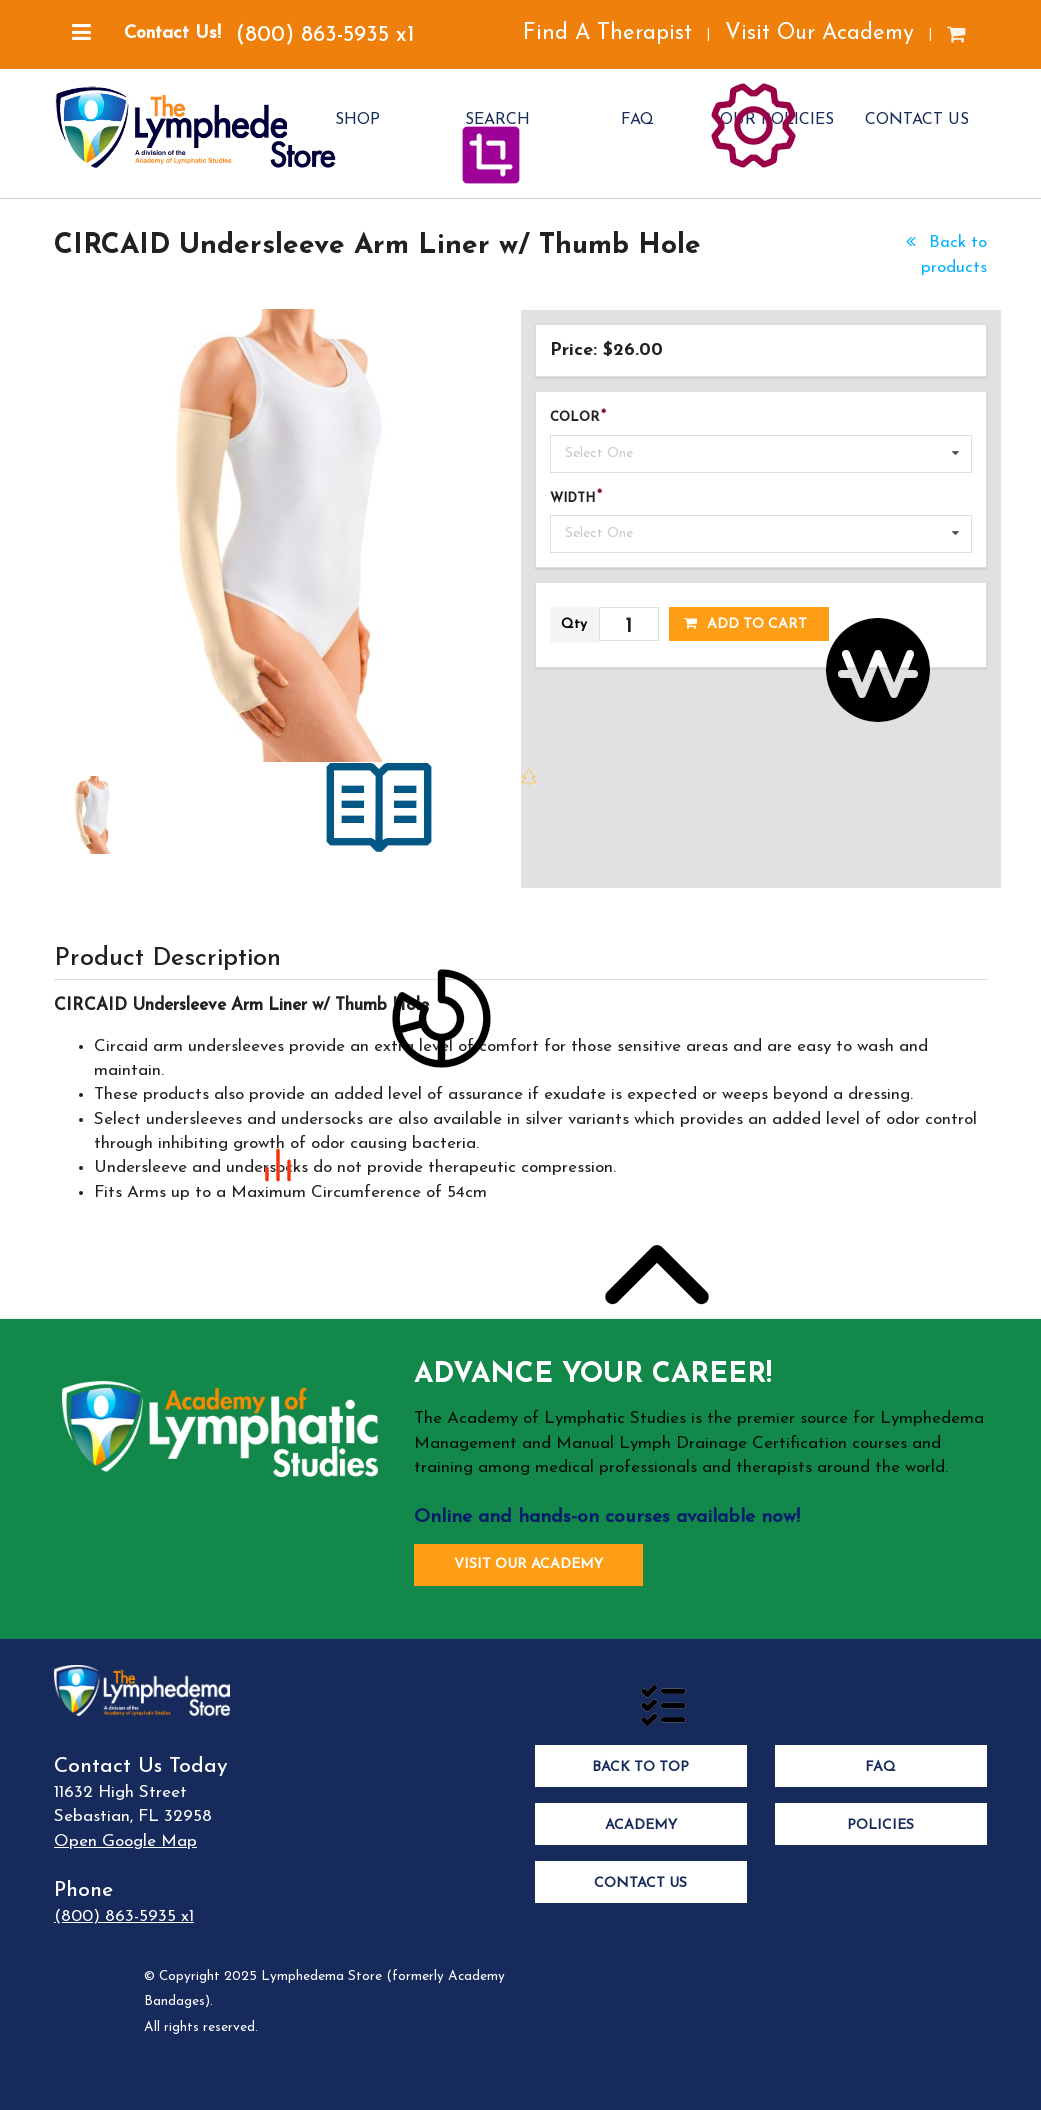  I want to click on view analytics or statistics, so click(278, 1165).